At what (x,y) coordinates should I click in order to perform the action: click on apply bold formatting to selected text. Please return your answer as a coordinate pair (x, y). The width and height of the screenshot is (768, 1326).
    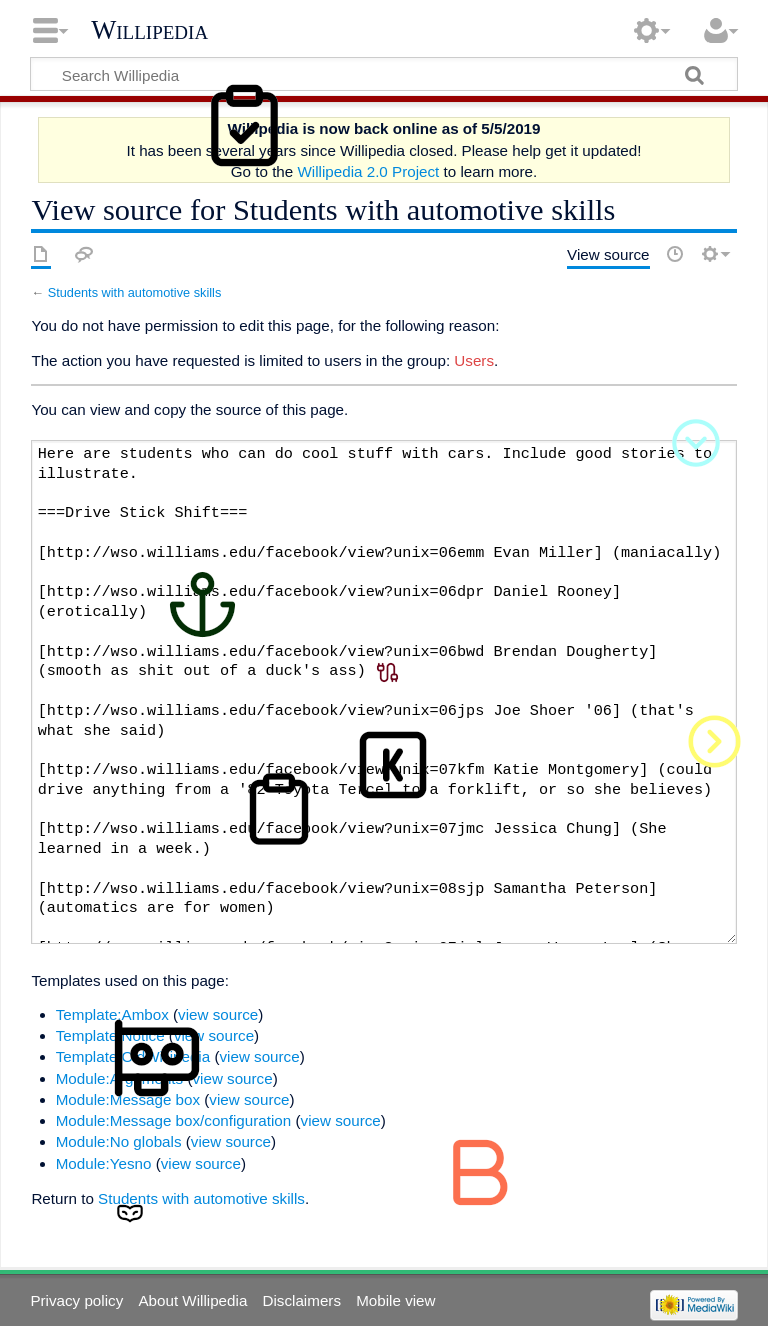
    Looking at the image, I should click on (478, 1172).